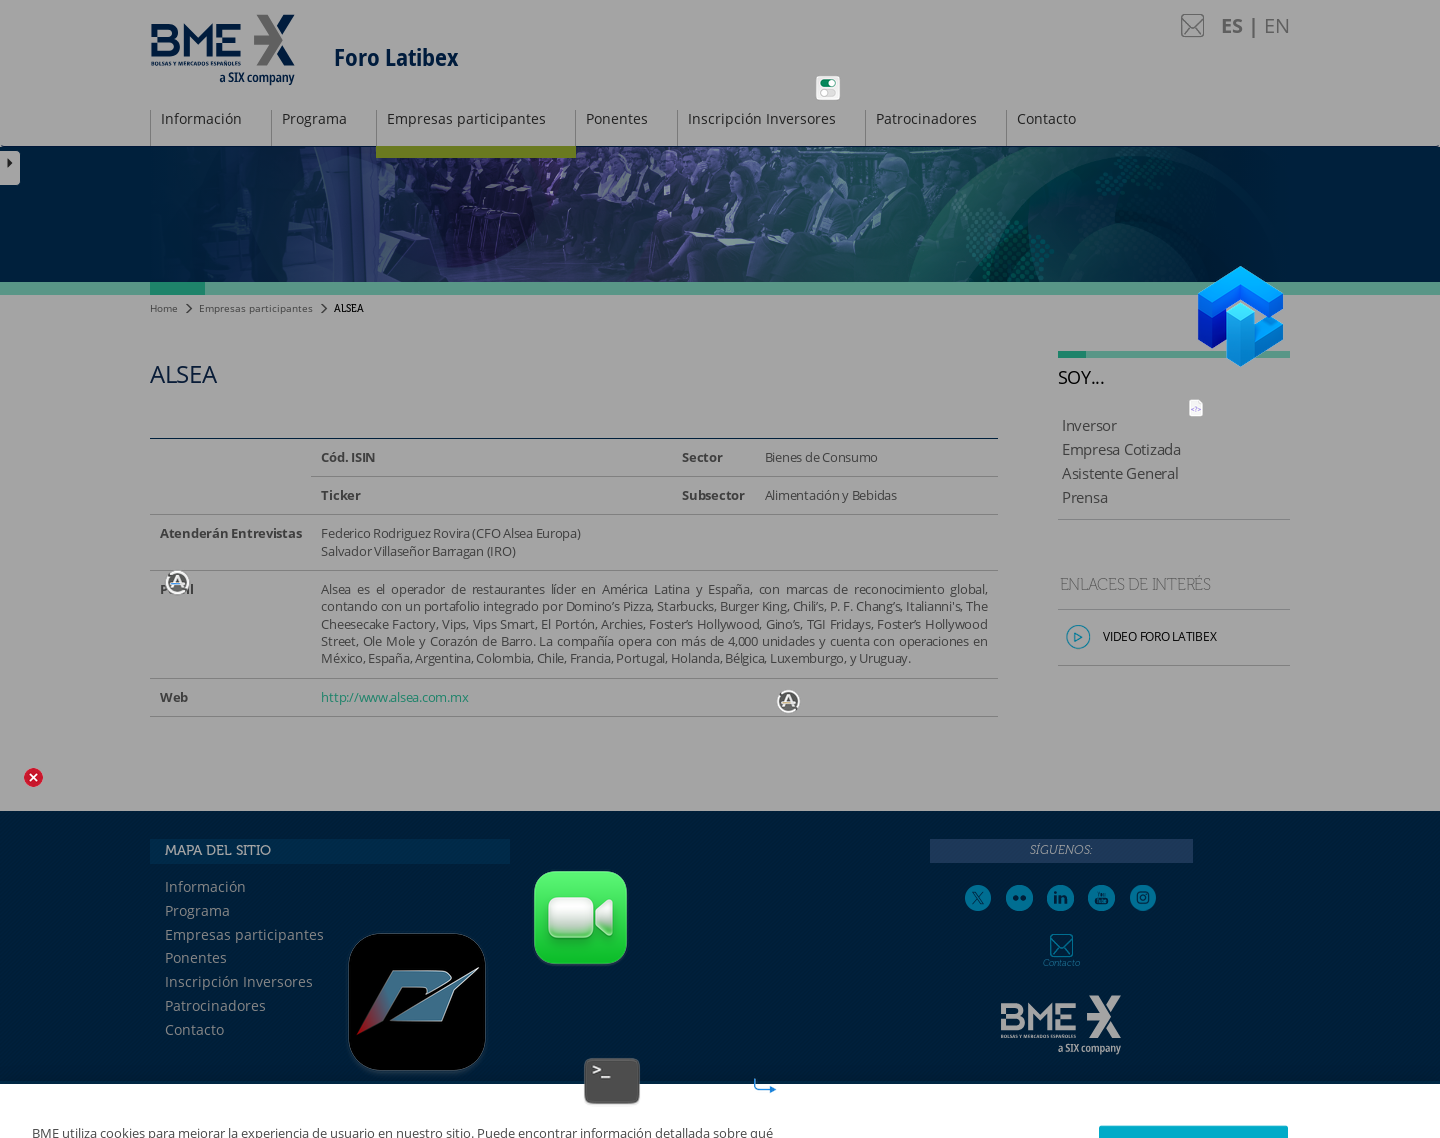 The width and height of the screenshot is (1440, 1138). I want to click on open system tweaks or settings customization, so click(828, 88).